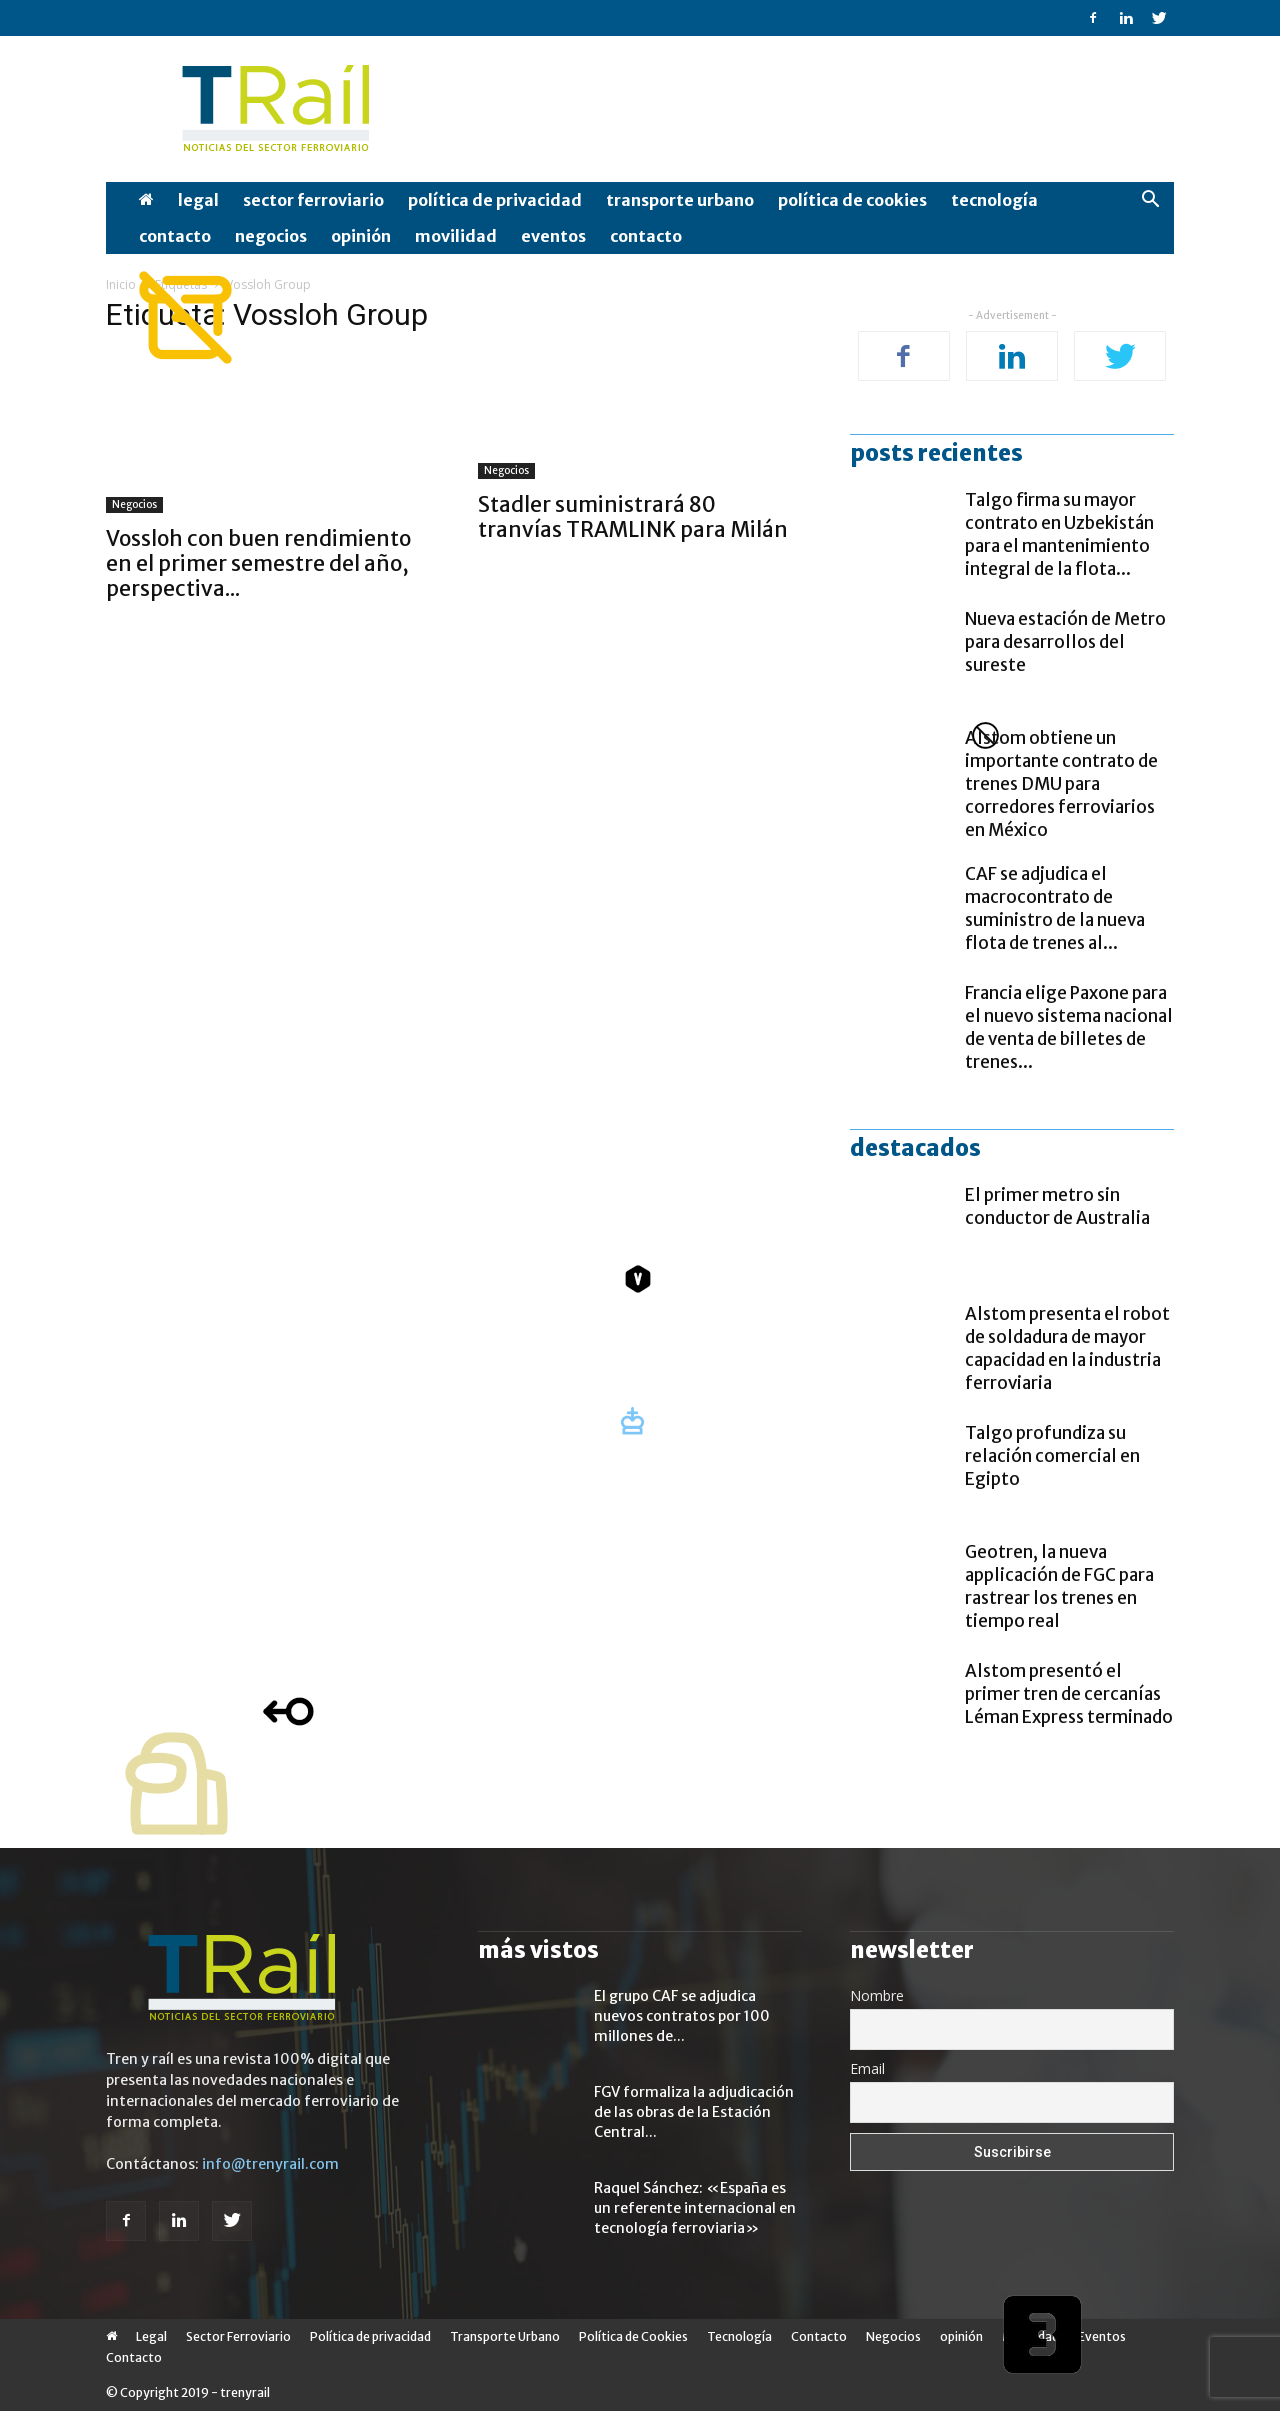 Image resolution: width=1280 pixels, height=2411 pixels. What do you see at coordinates (632, 1421) in the screenshot?
I see `play or access chess game` at bounding box center [632, 1421].